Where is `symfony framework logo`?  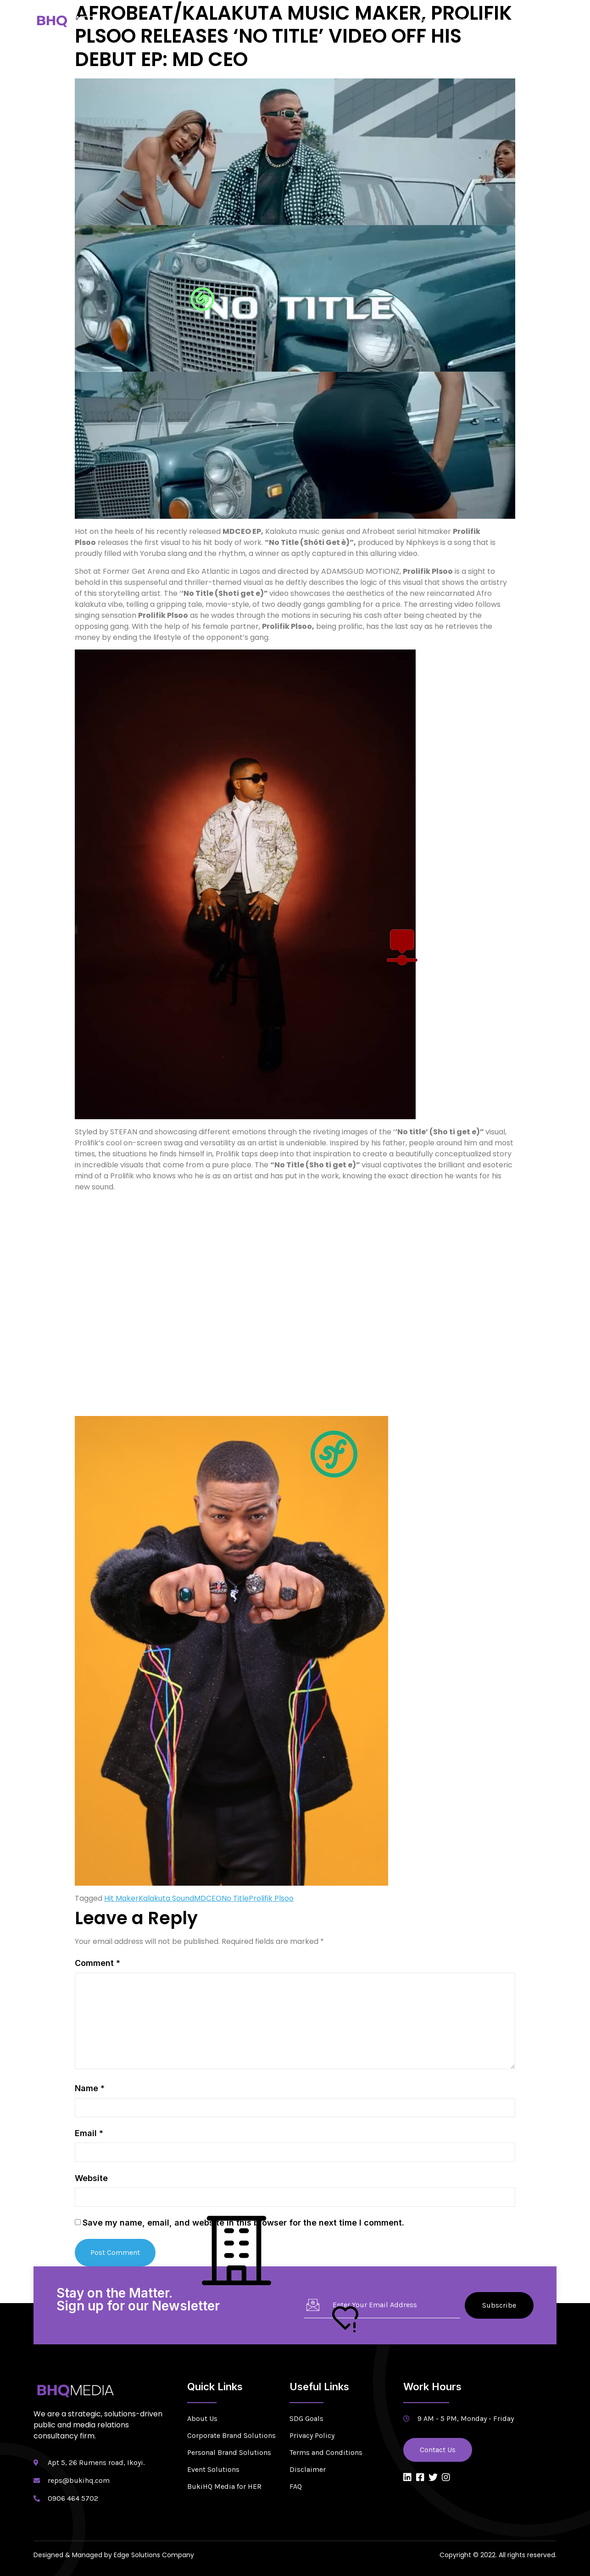
symfony framework logo is located at coordinates (334, 1454).